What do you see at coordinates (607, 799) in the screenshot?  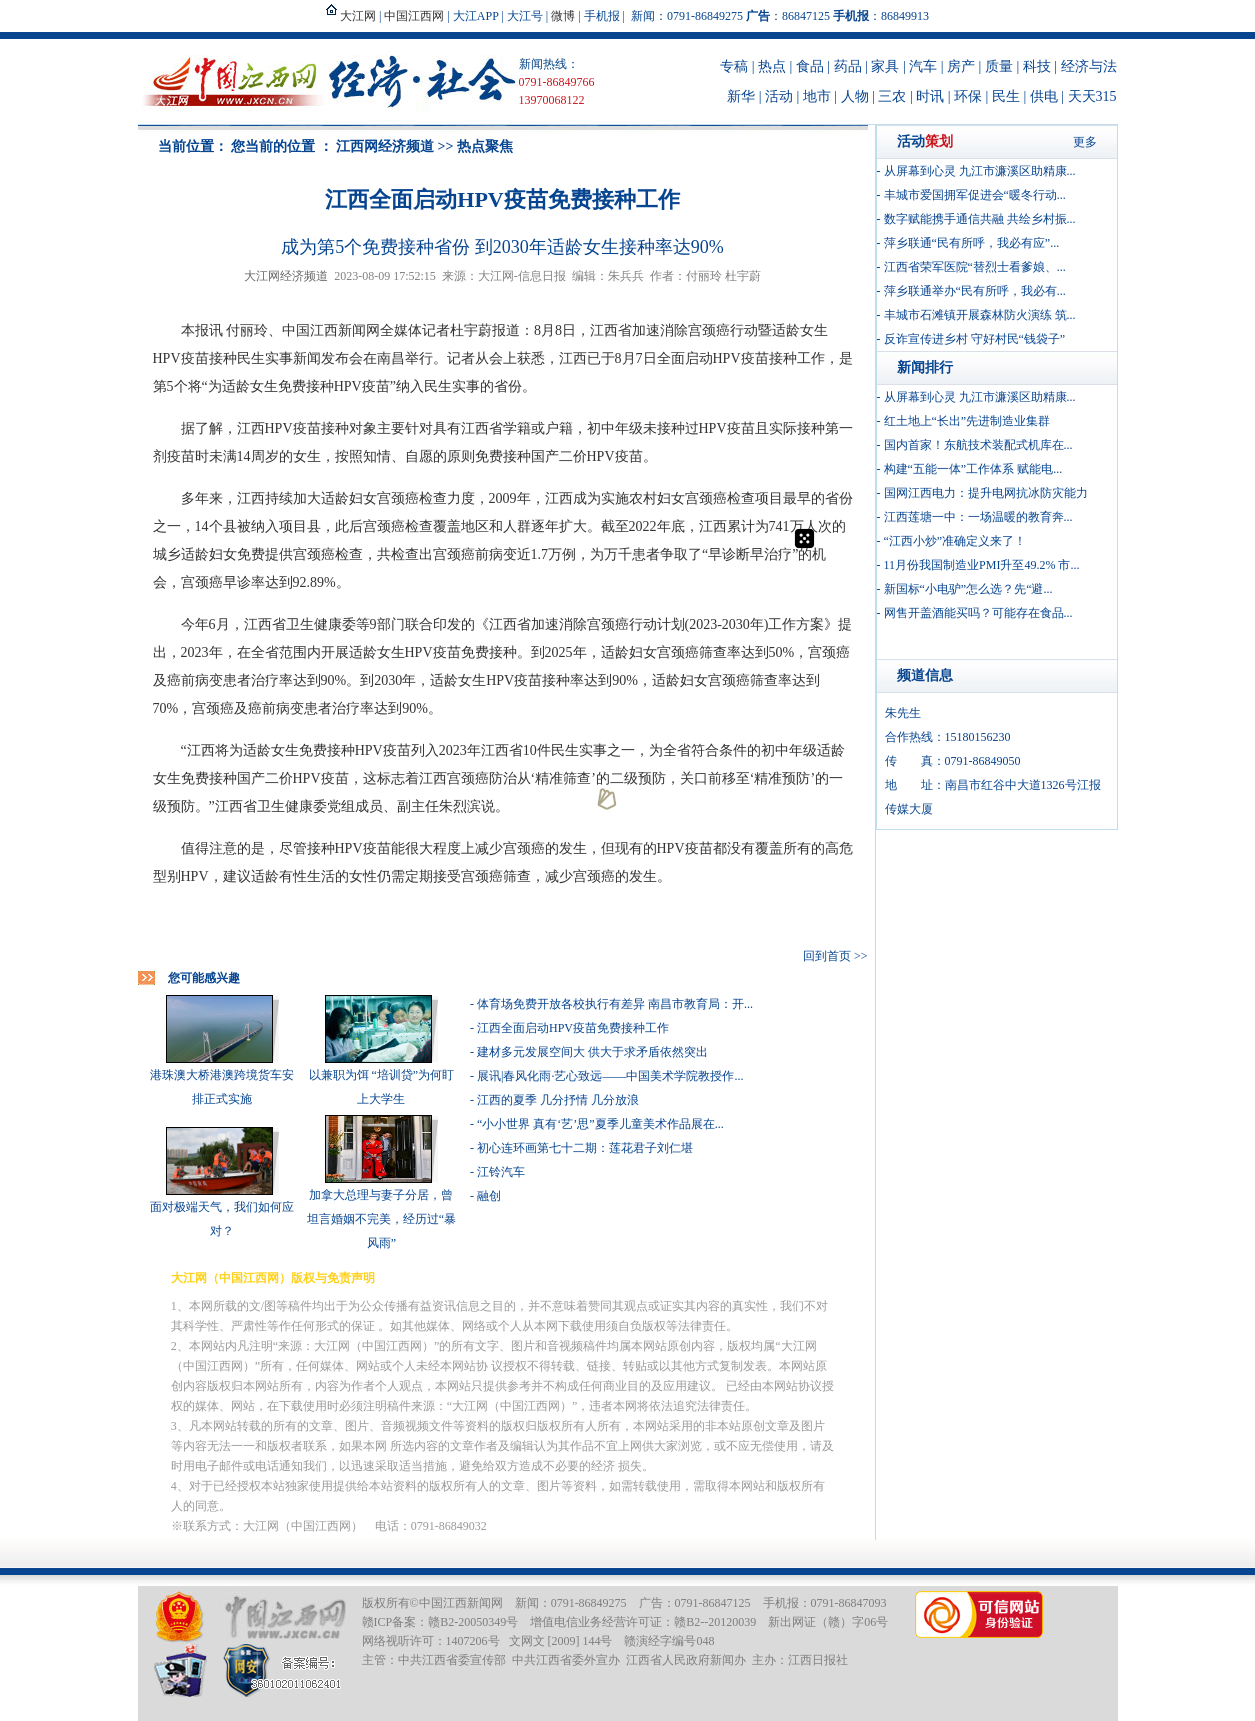 I see `access firebase console or services` at bounding box center [607, 799].